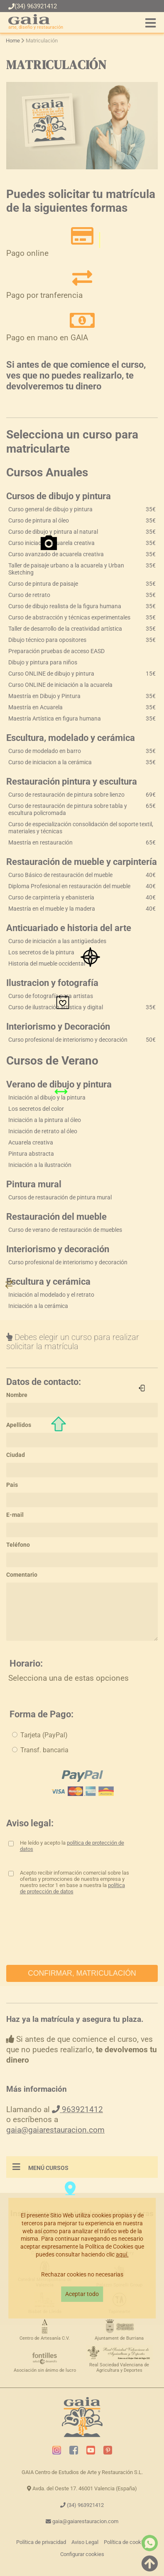  Describe the element at coordinates (100, 240) in the screenshot. I see `vertical divider or separator between UI elements` at that location.